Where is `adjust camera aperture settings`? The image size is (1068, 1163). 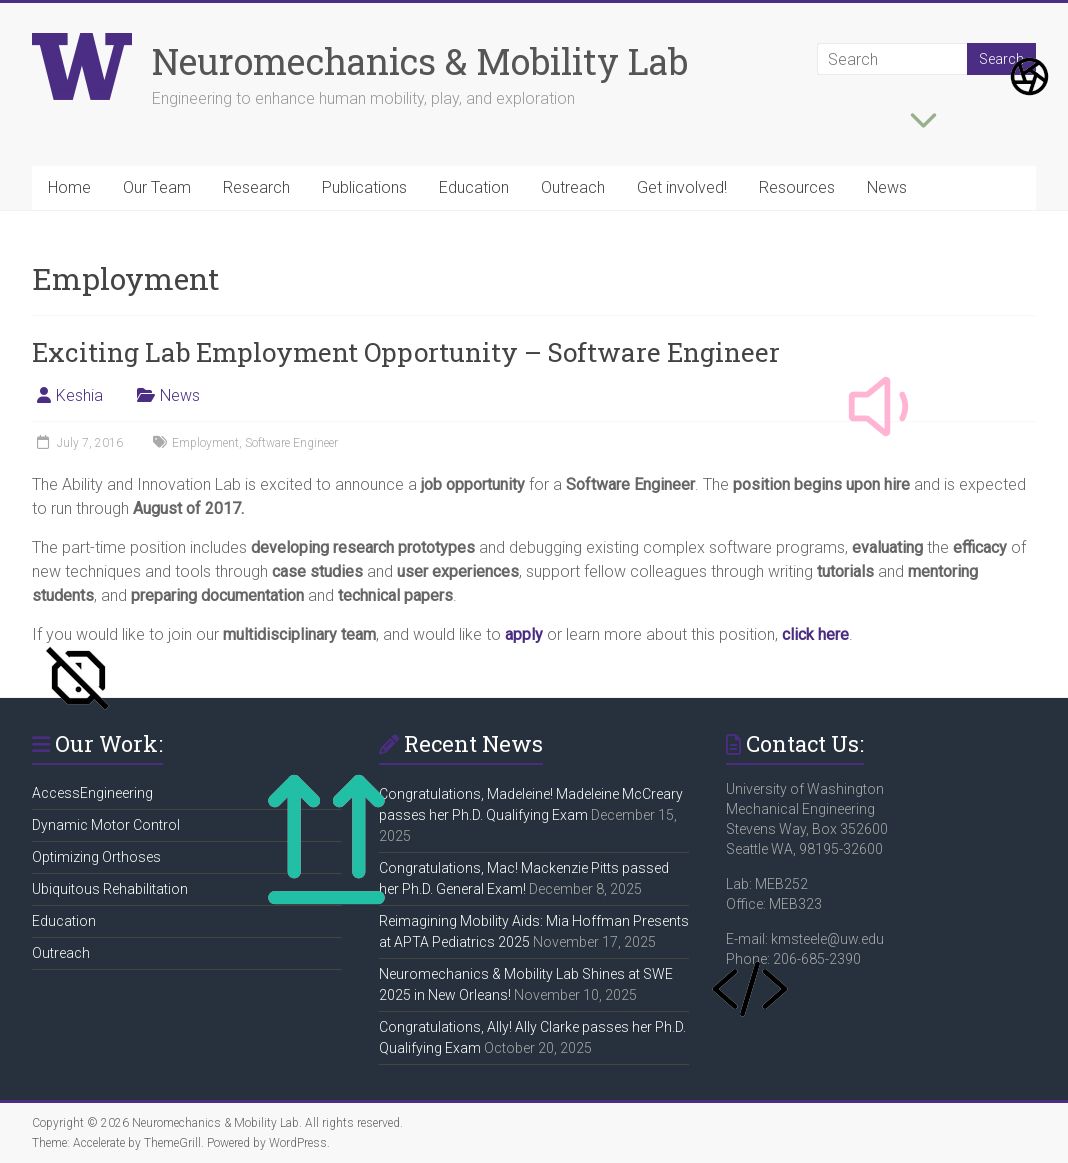 adjust camera aperture settings is located at coordinates (1029, 76).